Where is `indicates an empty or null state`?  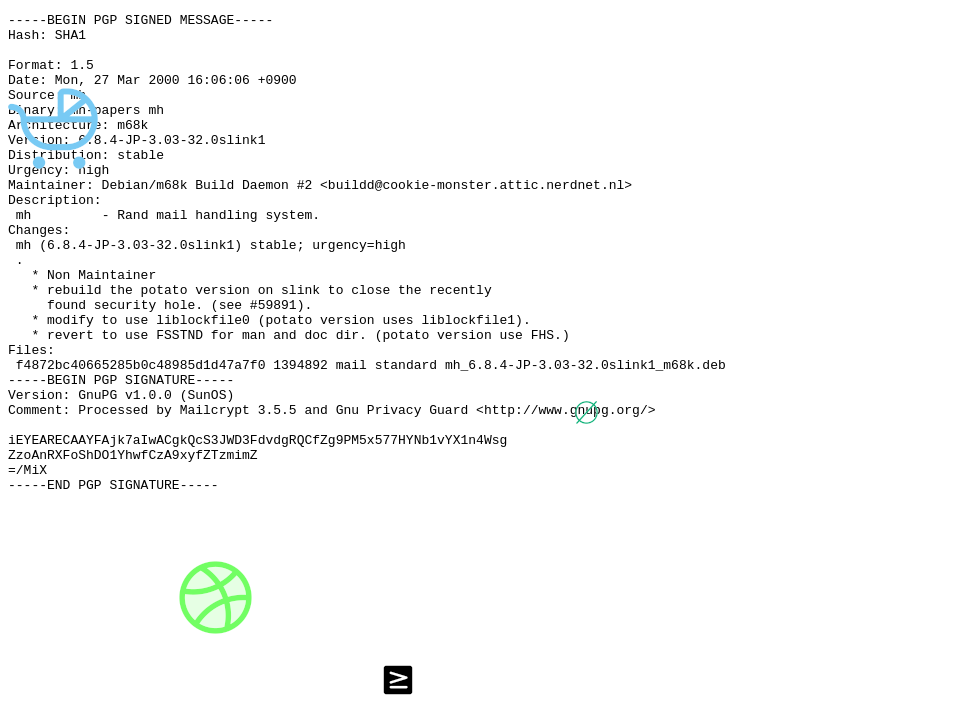
indicates an empty or null state is located at coordinates (586, 412).